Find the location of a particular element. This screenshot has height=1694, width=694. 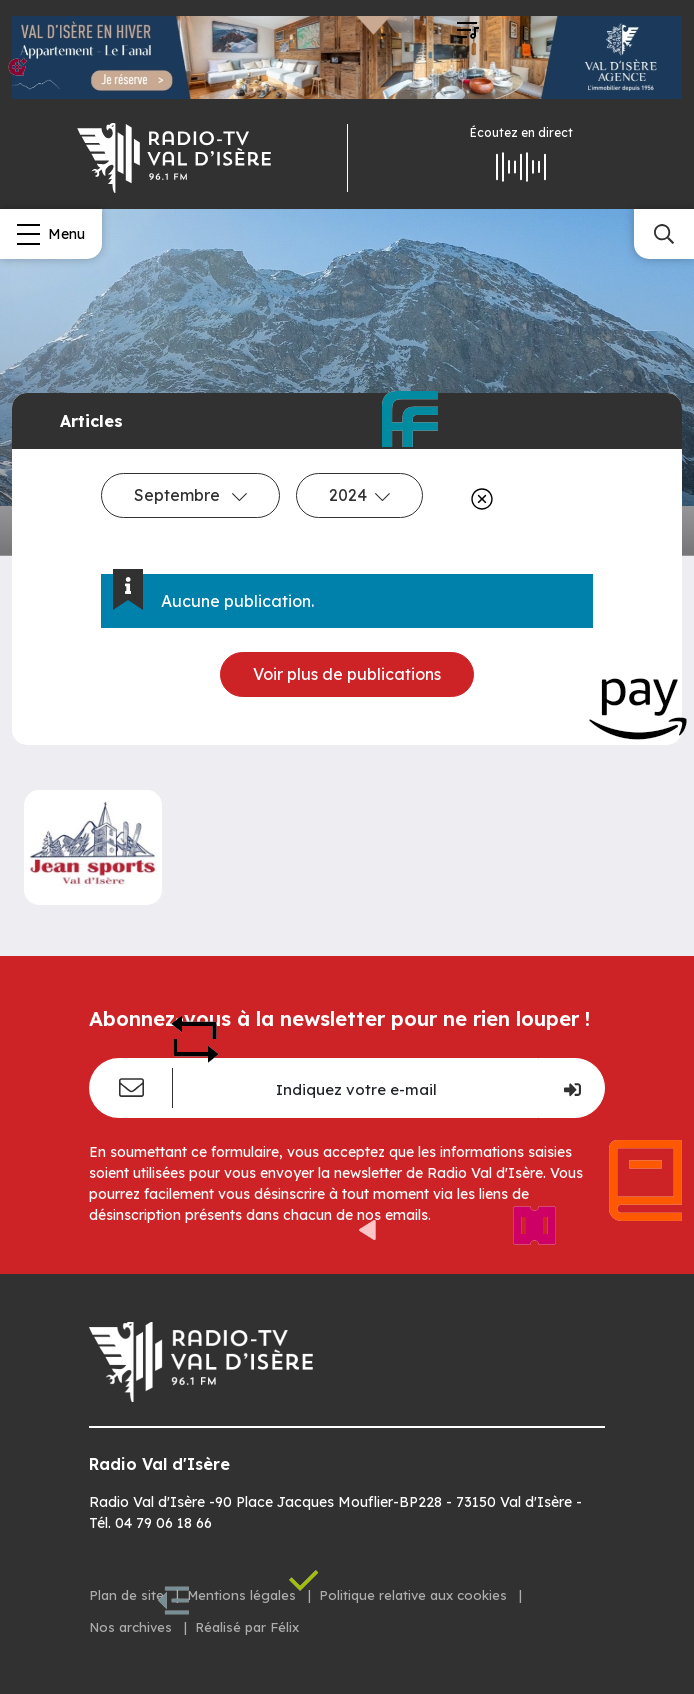

confirms a completed action or task is located at coordinates (303, 1580).